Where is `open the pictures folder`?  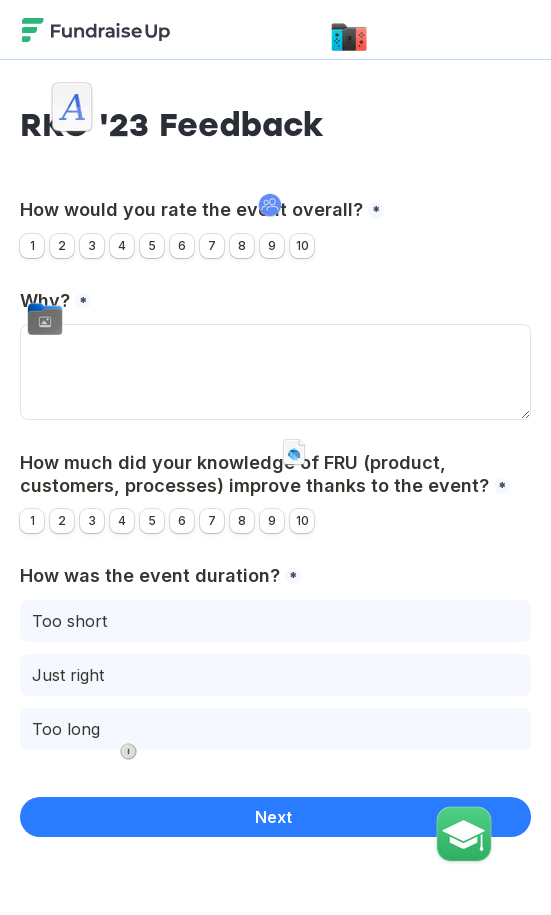 open the pictures folder is located at coordinates (45, 319).